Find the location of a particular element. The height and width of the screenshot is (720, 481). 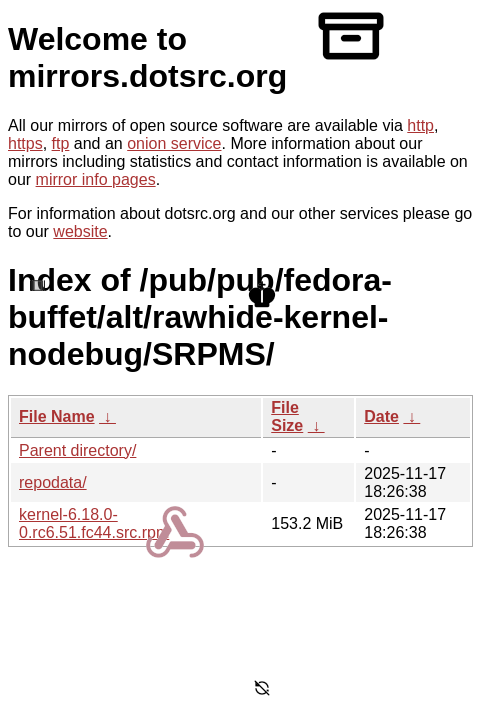

configure webhook integrations is located at coordinates (175, 535).